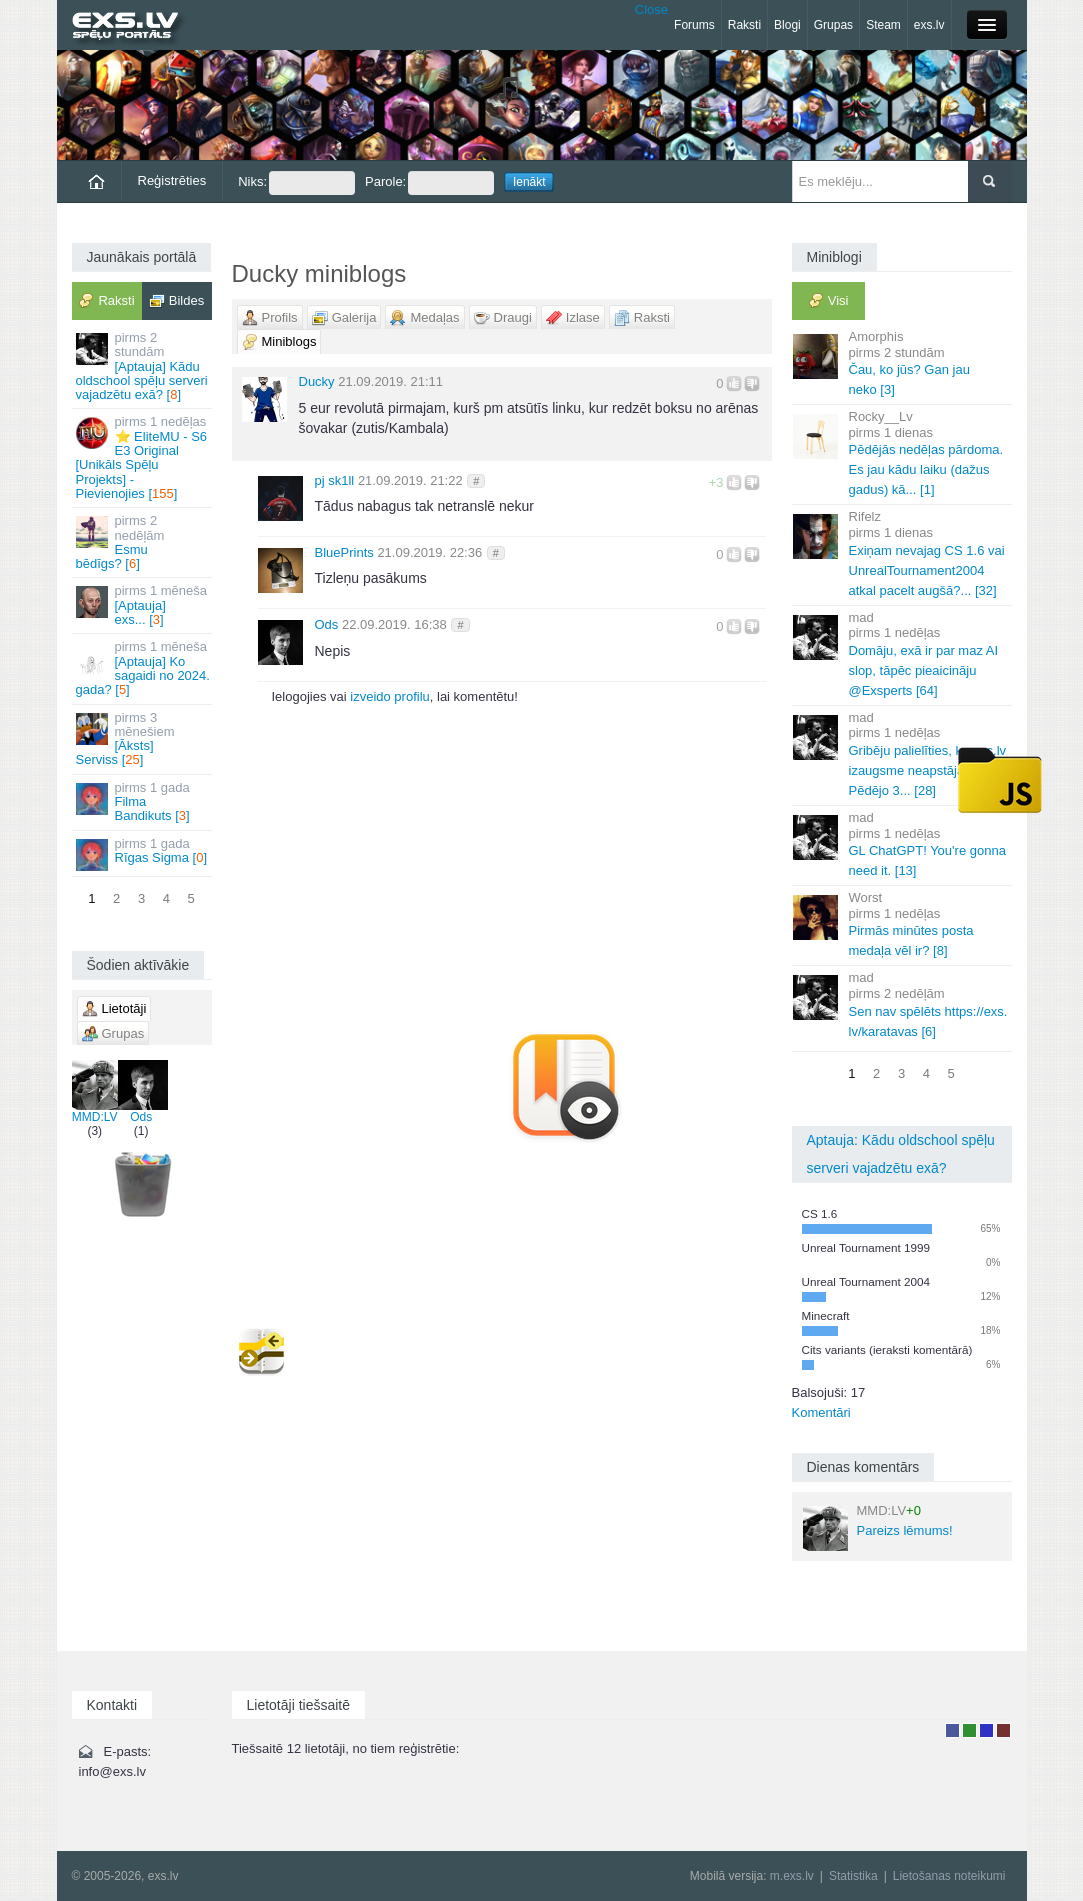 This screenshot has height=1901, width=1083. Describe the element at coordinates (261, 1351) in the screenshot. I see `open diffuse app for file comparison` at that location.